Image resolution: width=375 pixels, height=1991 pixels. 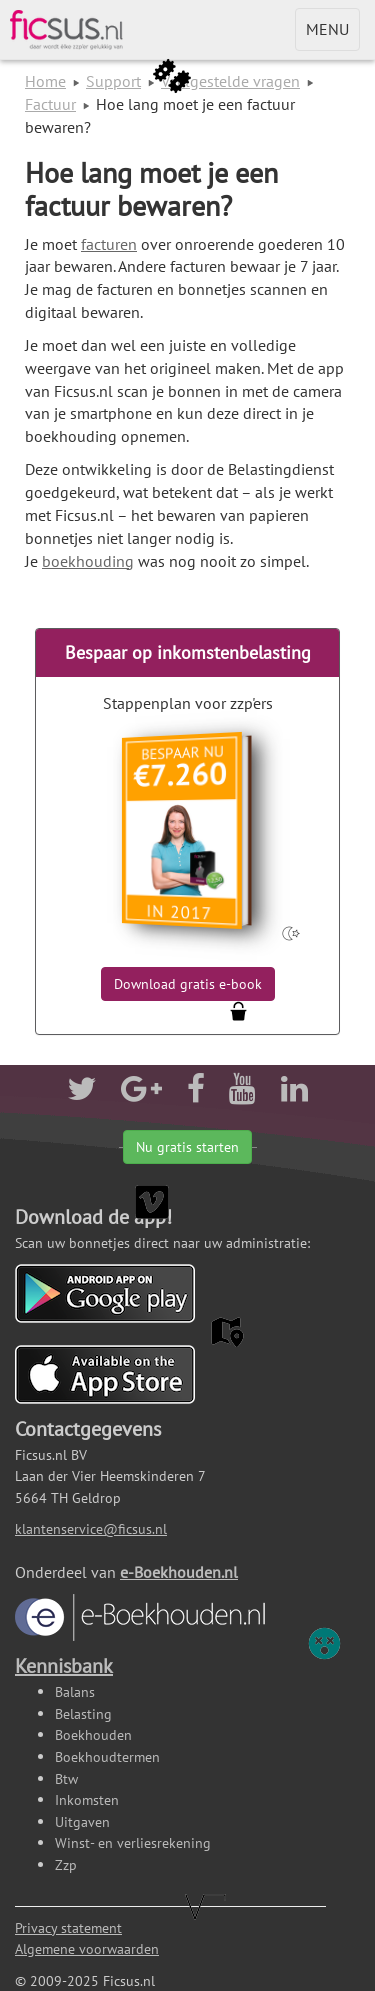 What do you see at coordinates (324, 1643) in the screenshot?
I see `indicates an error or system crash` at bounding box center [324, 1643].